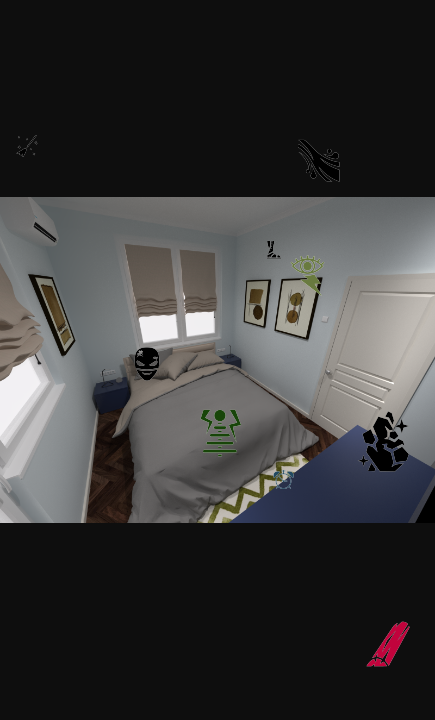 The width and height of the screenshot is (435, 720). What do you see at coordinates (27, 146) in the screenshot?
I see `cast a cleaning or sweep spell` at bounding box center [27, 146].